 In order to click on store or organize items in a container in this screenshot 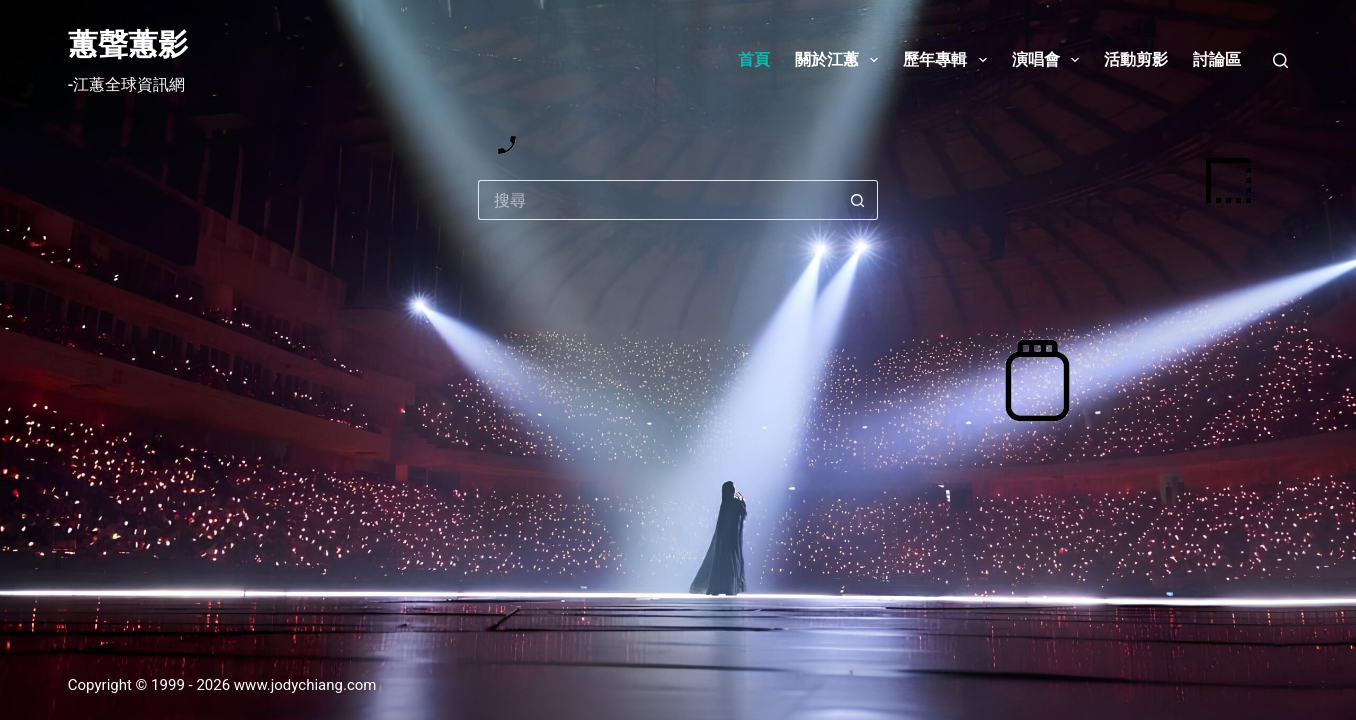, I will do `click(1037, 380)`.